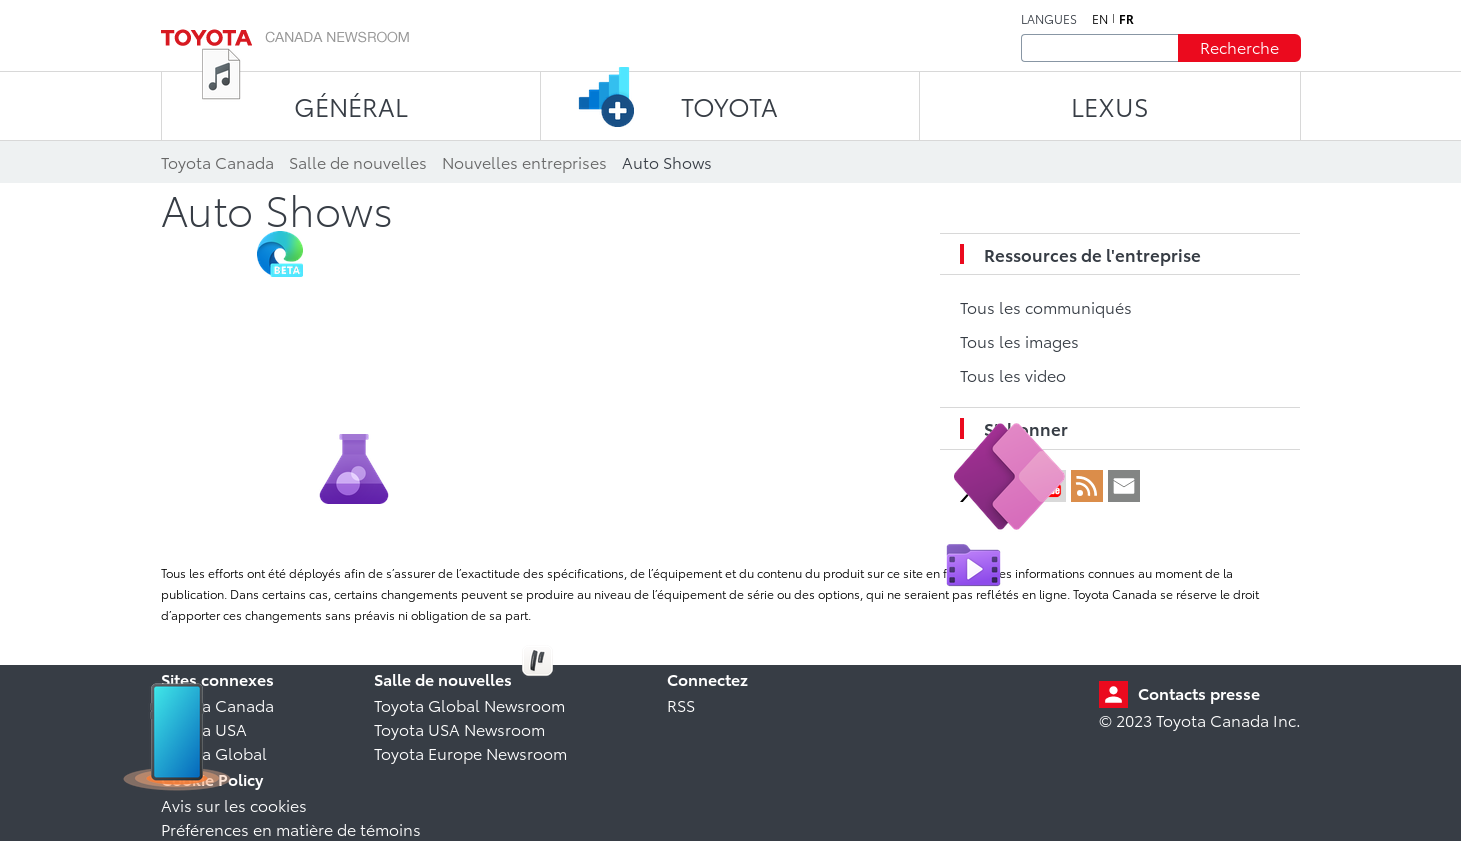 This screenshot has height=841, width=1461. Describe the element at coordinates (221, 74) in the screenshot. I see `open an audio or music file` at that location.